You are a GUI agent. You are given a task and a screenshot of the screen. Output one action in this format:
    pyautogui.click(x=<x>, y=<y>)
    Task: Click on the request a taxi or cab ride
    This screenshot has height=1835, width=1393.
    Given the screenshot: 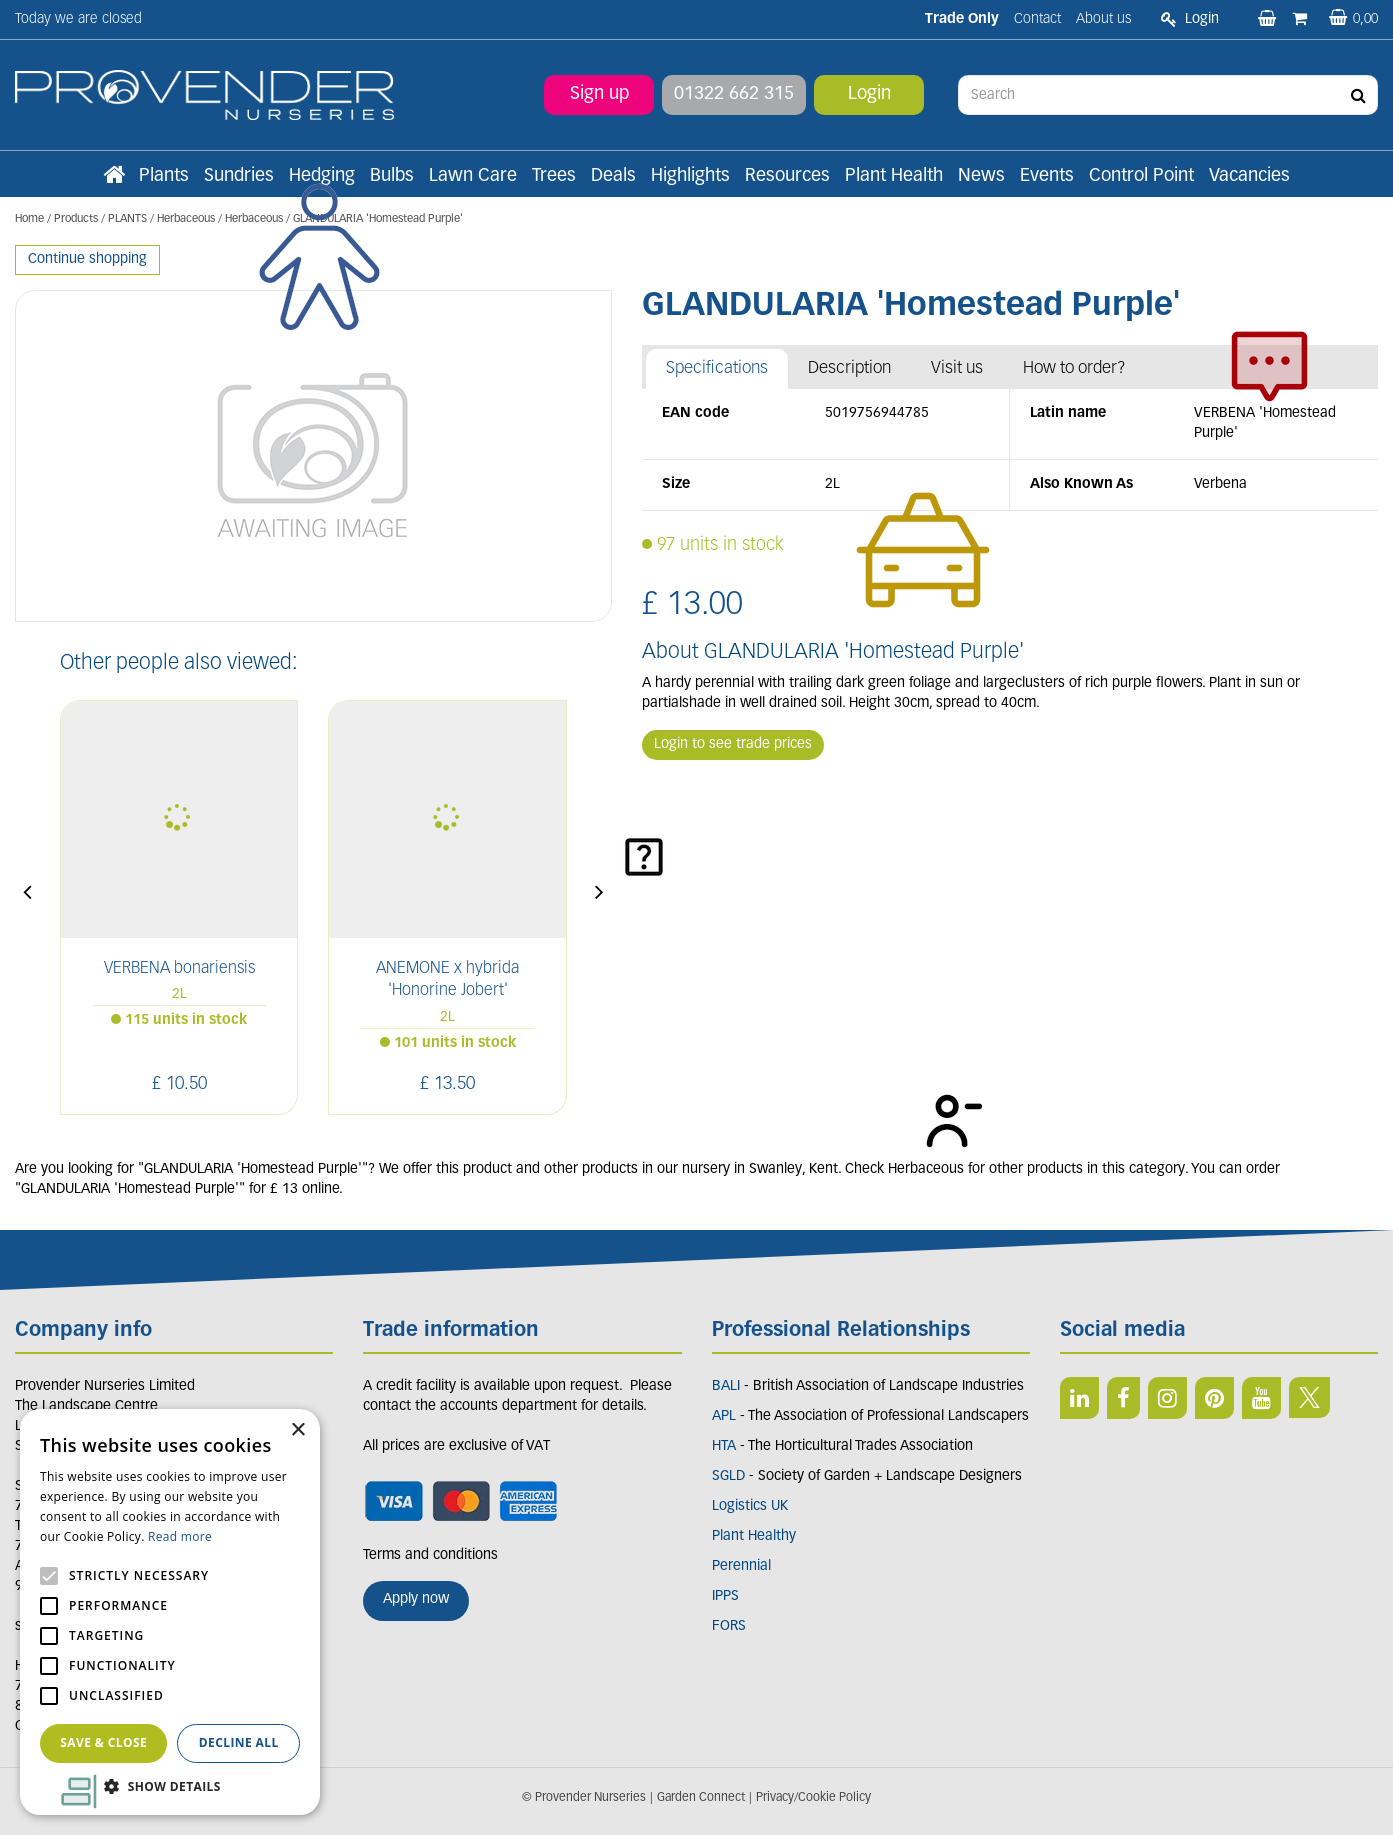 What is the action you would take?
    pyautogui.click(x=923, y=559)
    